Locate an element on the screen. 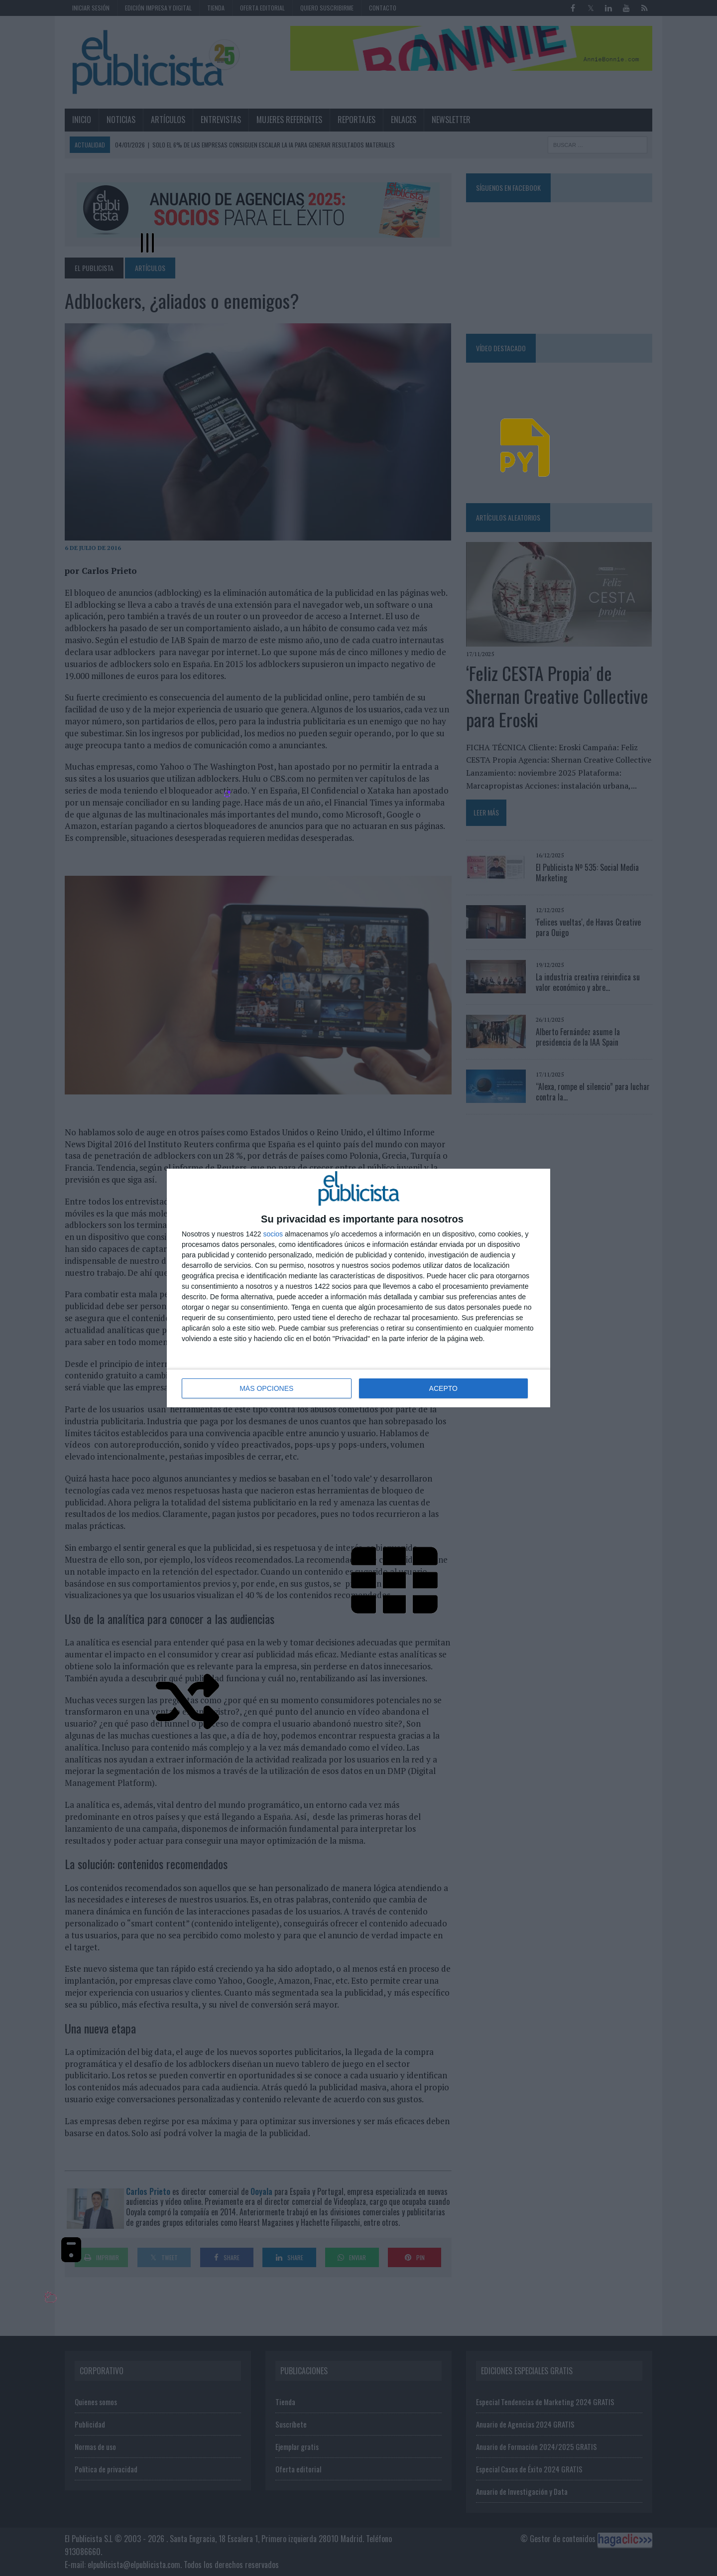  access mobile device settings is located at coordinates (71, 2250).